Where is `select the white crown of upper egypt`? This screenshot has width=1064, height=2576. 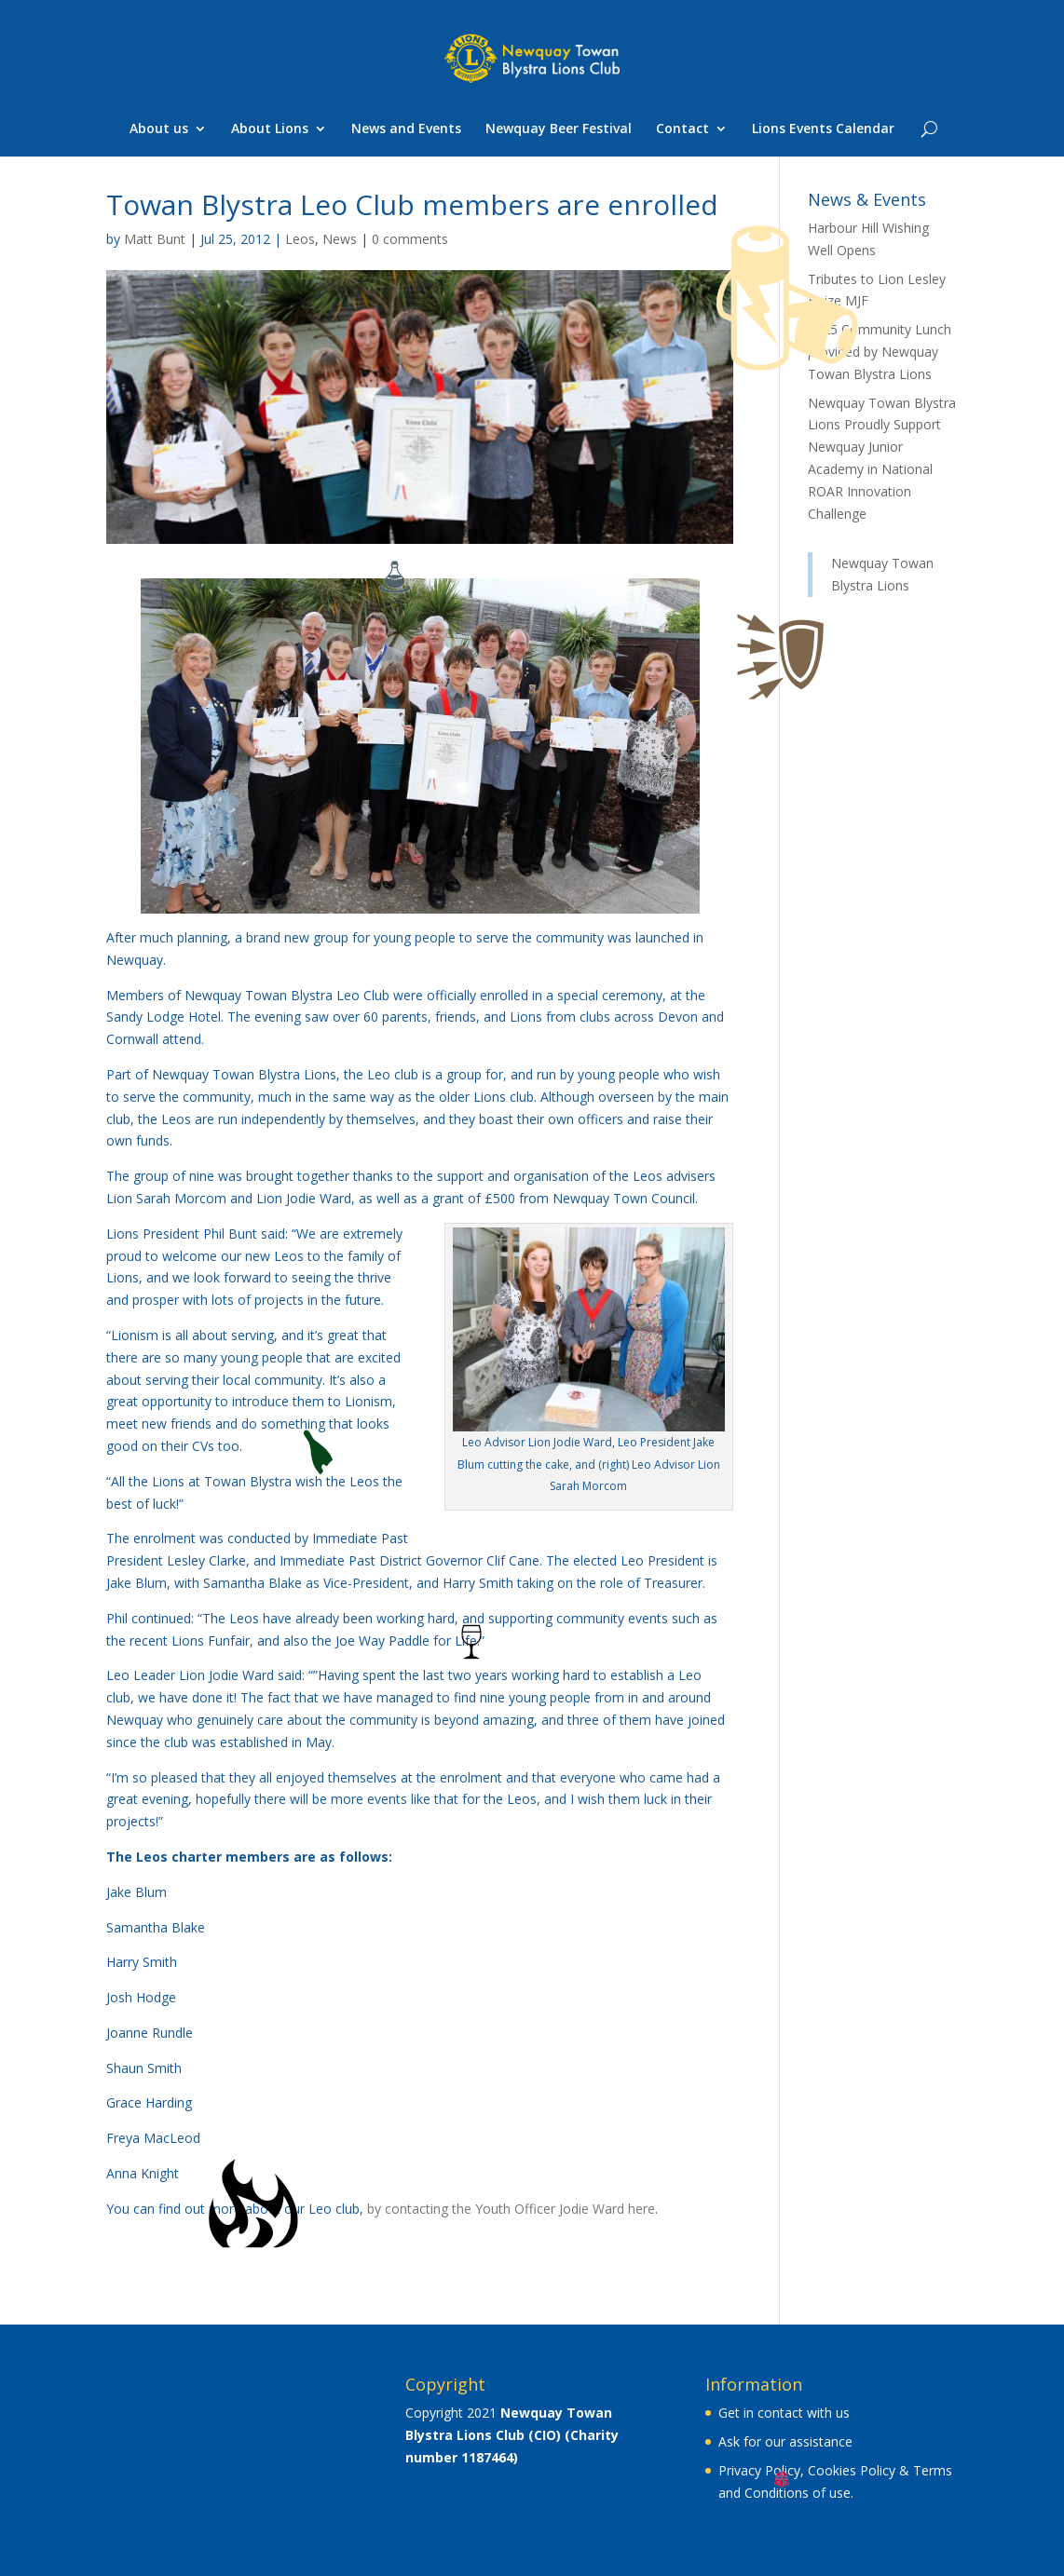 select the white crown of upper egypt is located at coordinates (318, 1452).